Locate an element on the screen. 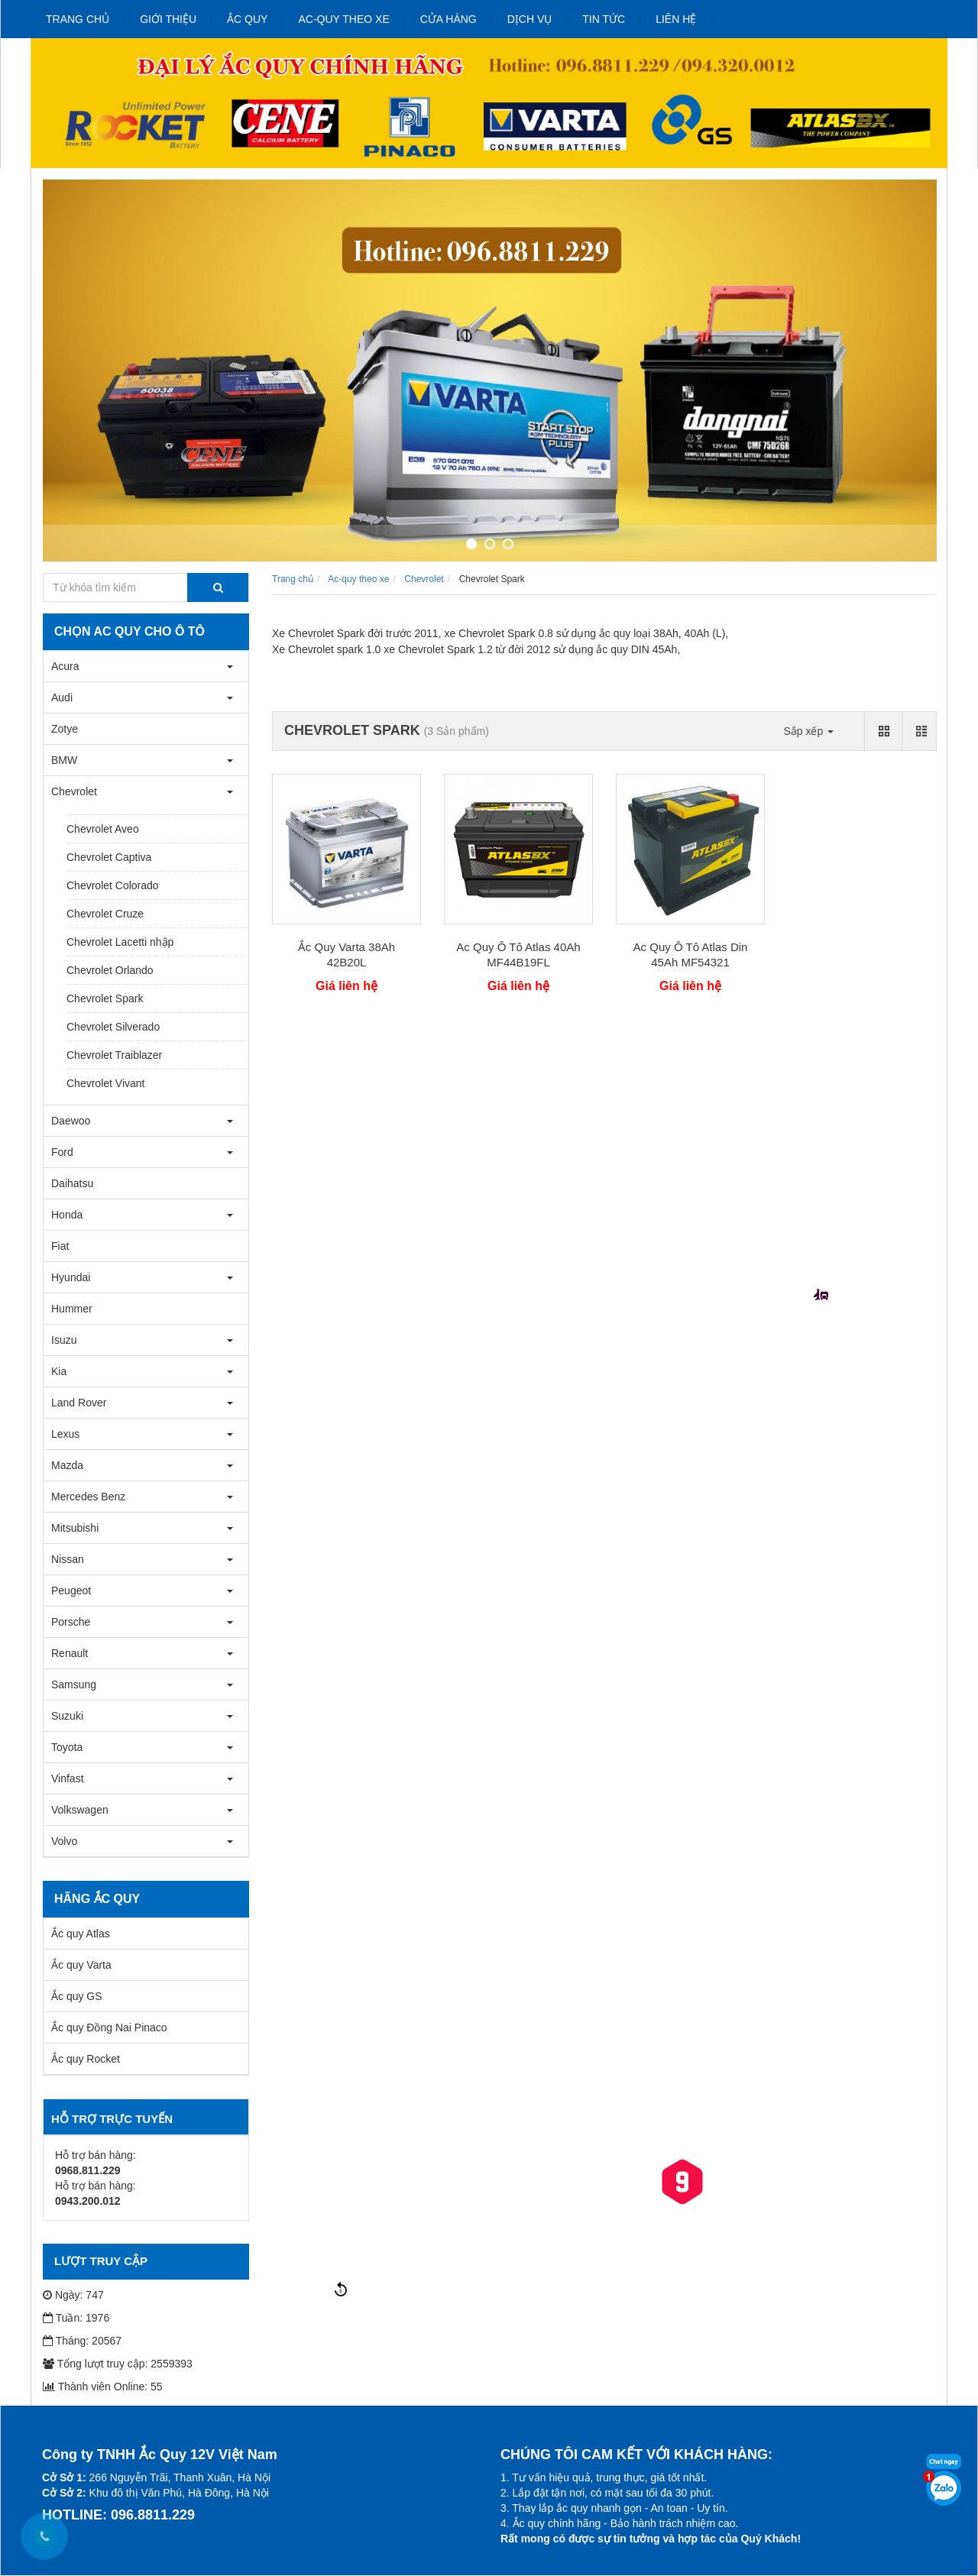  select shipping method for your order is located at coordinates (821, 1294).